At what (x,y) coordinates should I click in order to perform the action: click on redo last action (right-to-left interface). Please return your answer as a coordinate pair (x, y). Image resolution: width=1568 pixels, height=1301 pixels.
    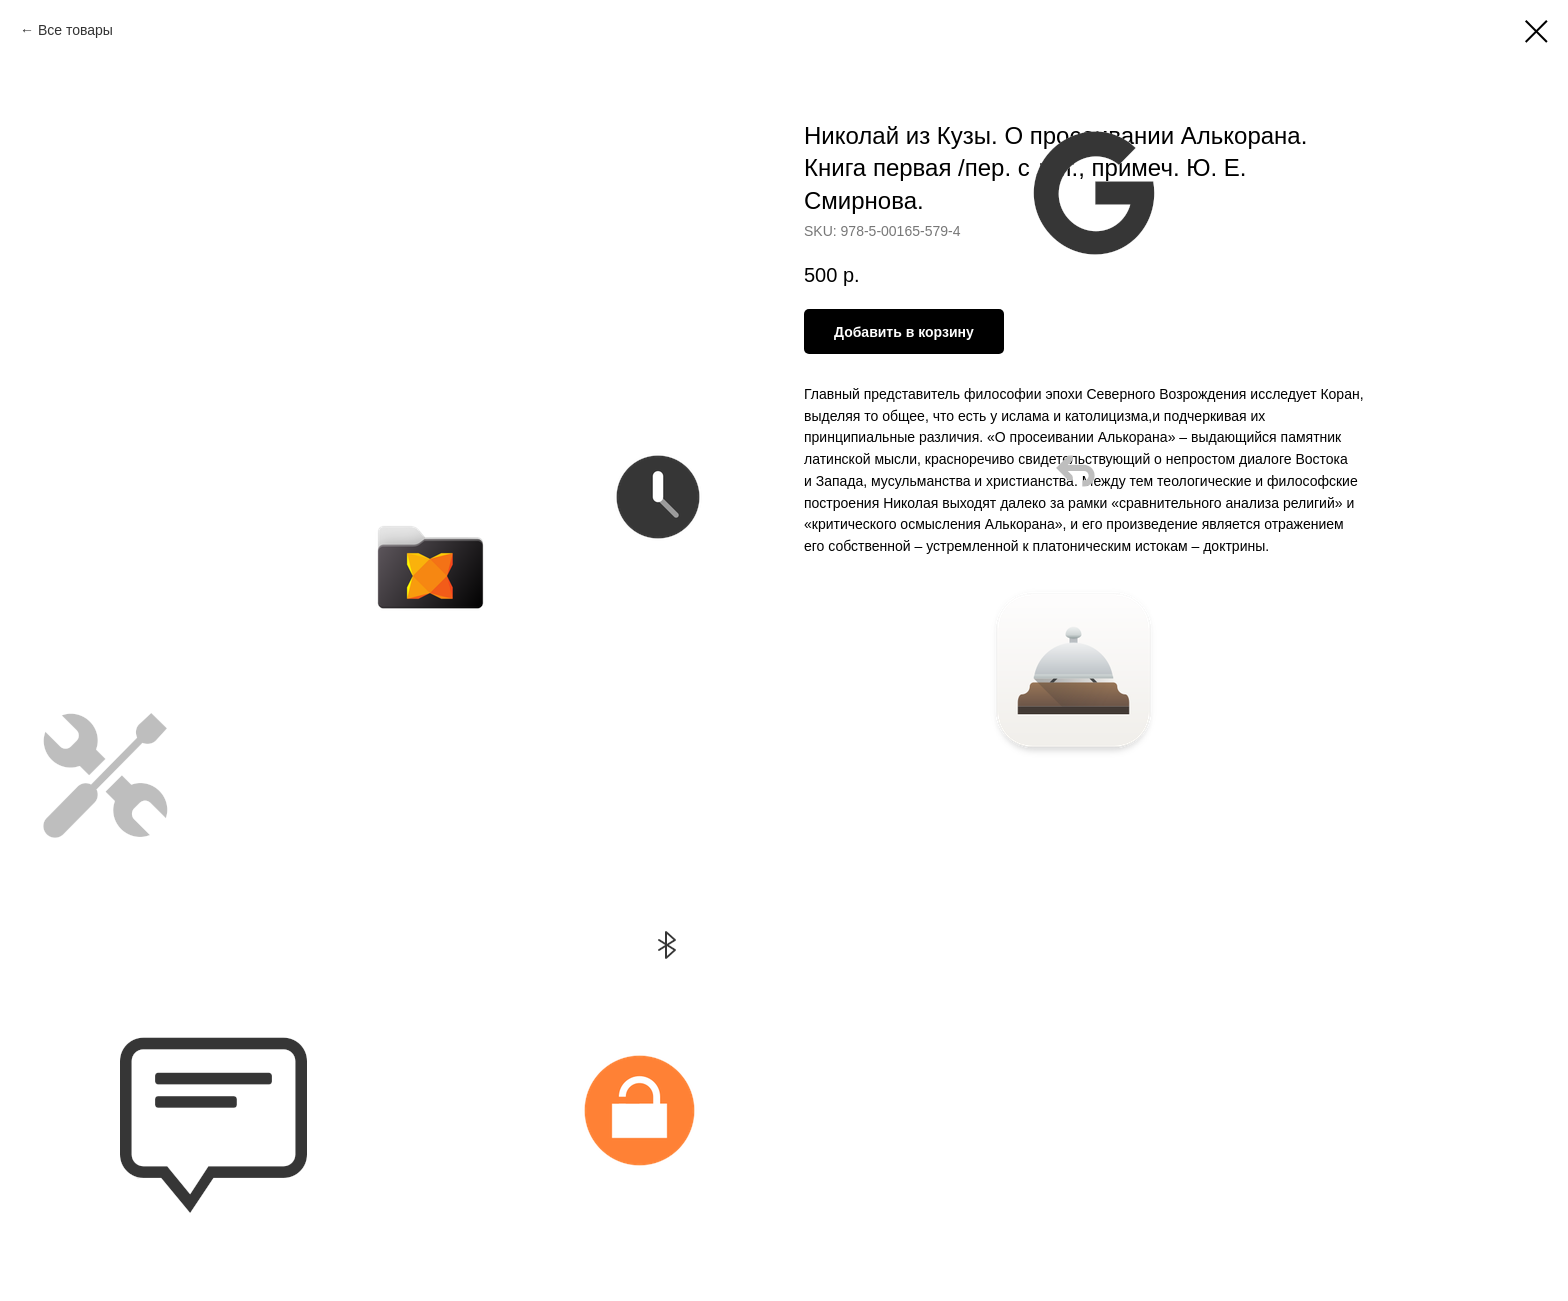
    Looking at the image, I should click on (1076, 471).